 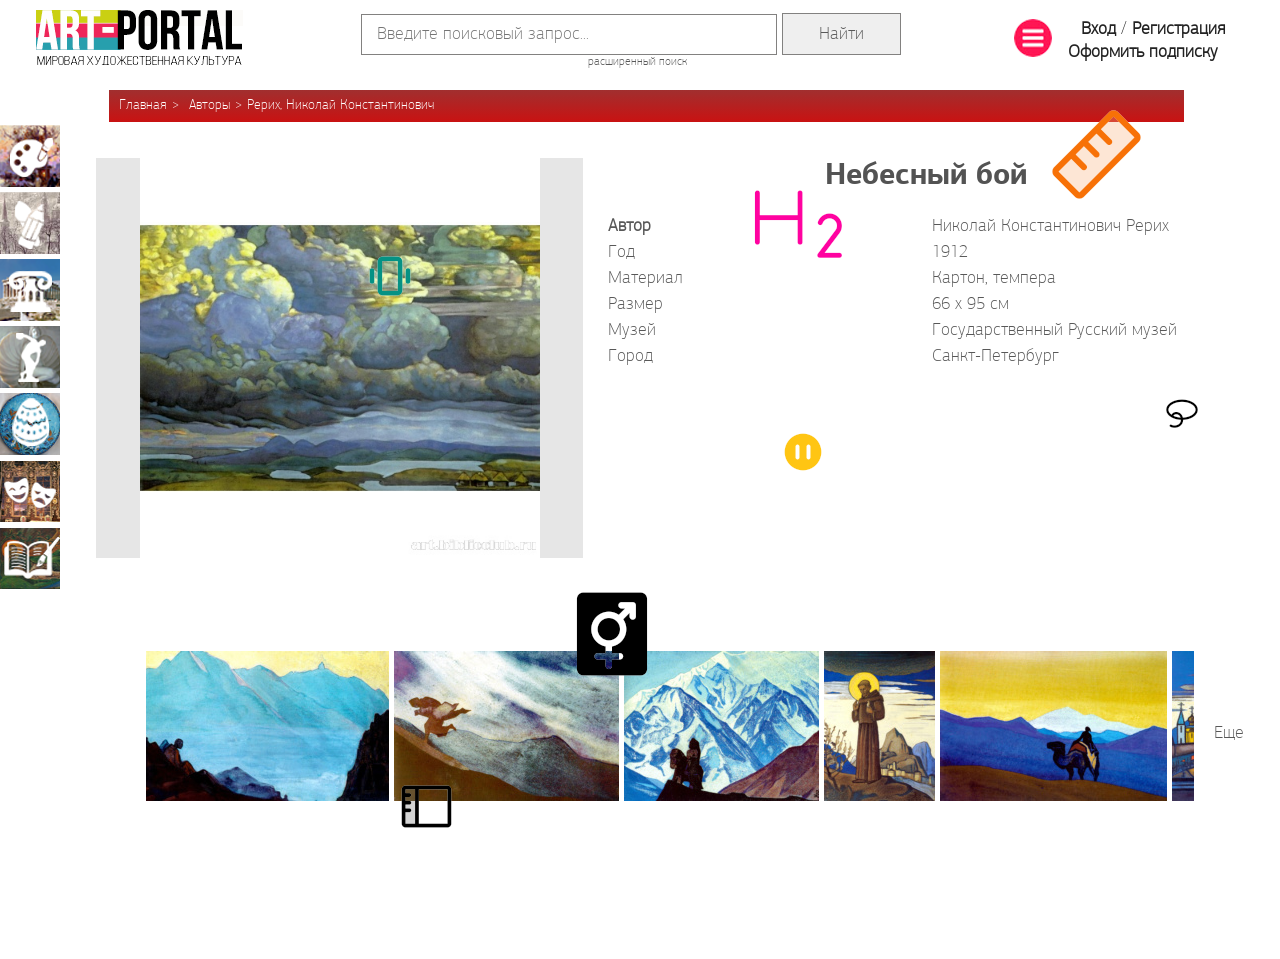 I want to click on indicates intersex gender identity option, so click(x=612, y=634).